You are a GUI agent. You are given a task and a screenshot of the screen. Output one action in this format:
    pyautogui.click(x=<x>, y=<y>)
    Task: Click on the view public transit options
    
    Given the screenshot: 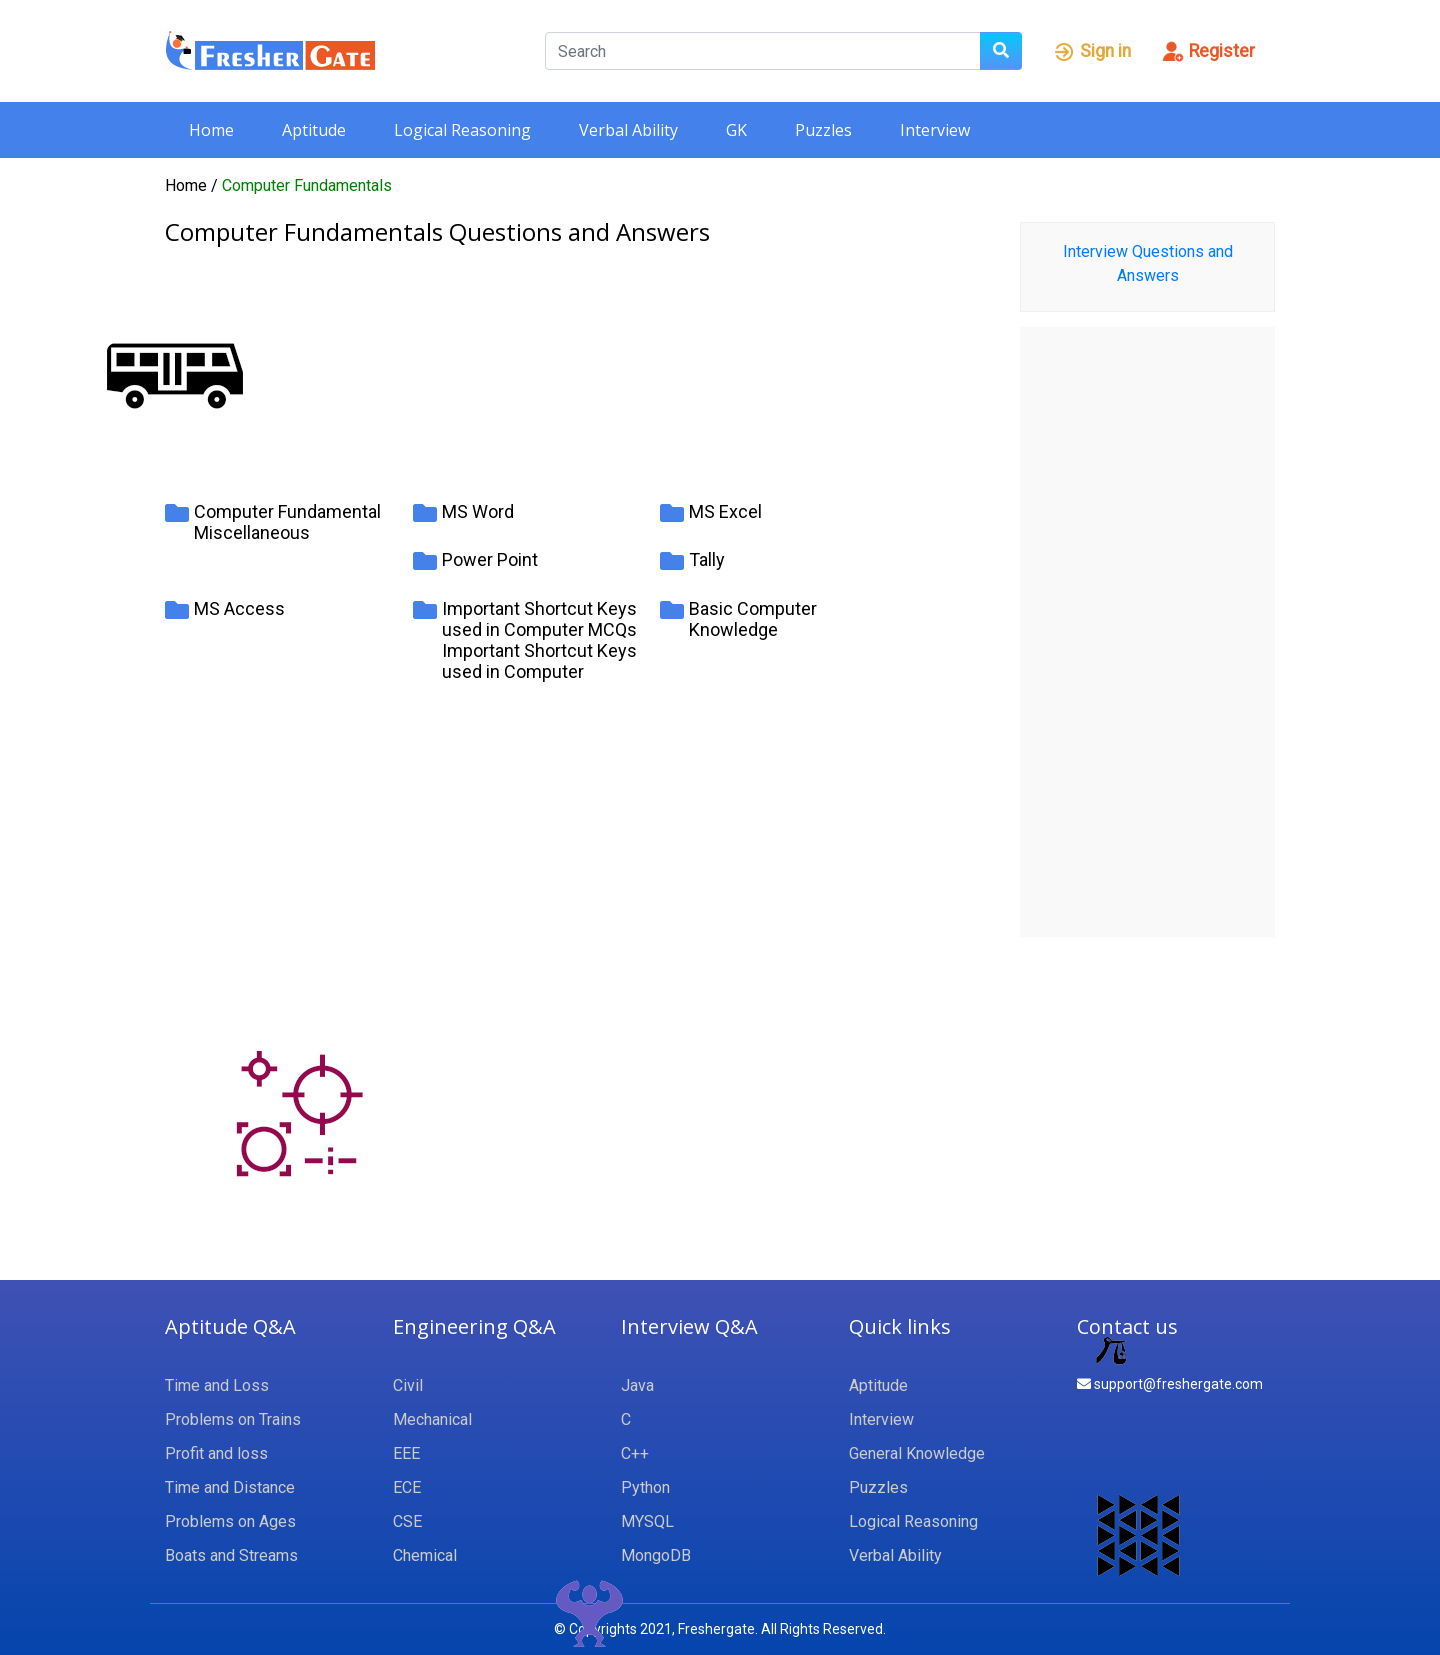 What is the action you would take?
    pyautogui.click(x=175, y=376)
    